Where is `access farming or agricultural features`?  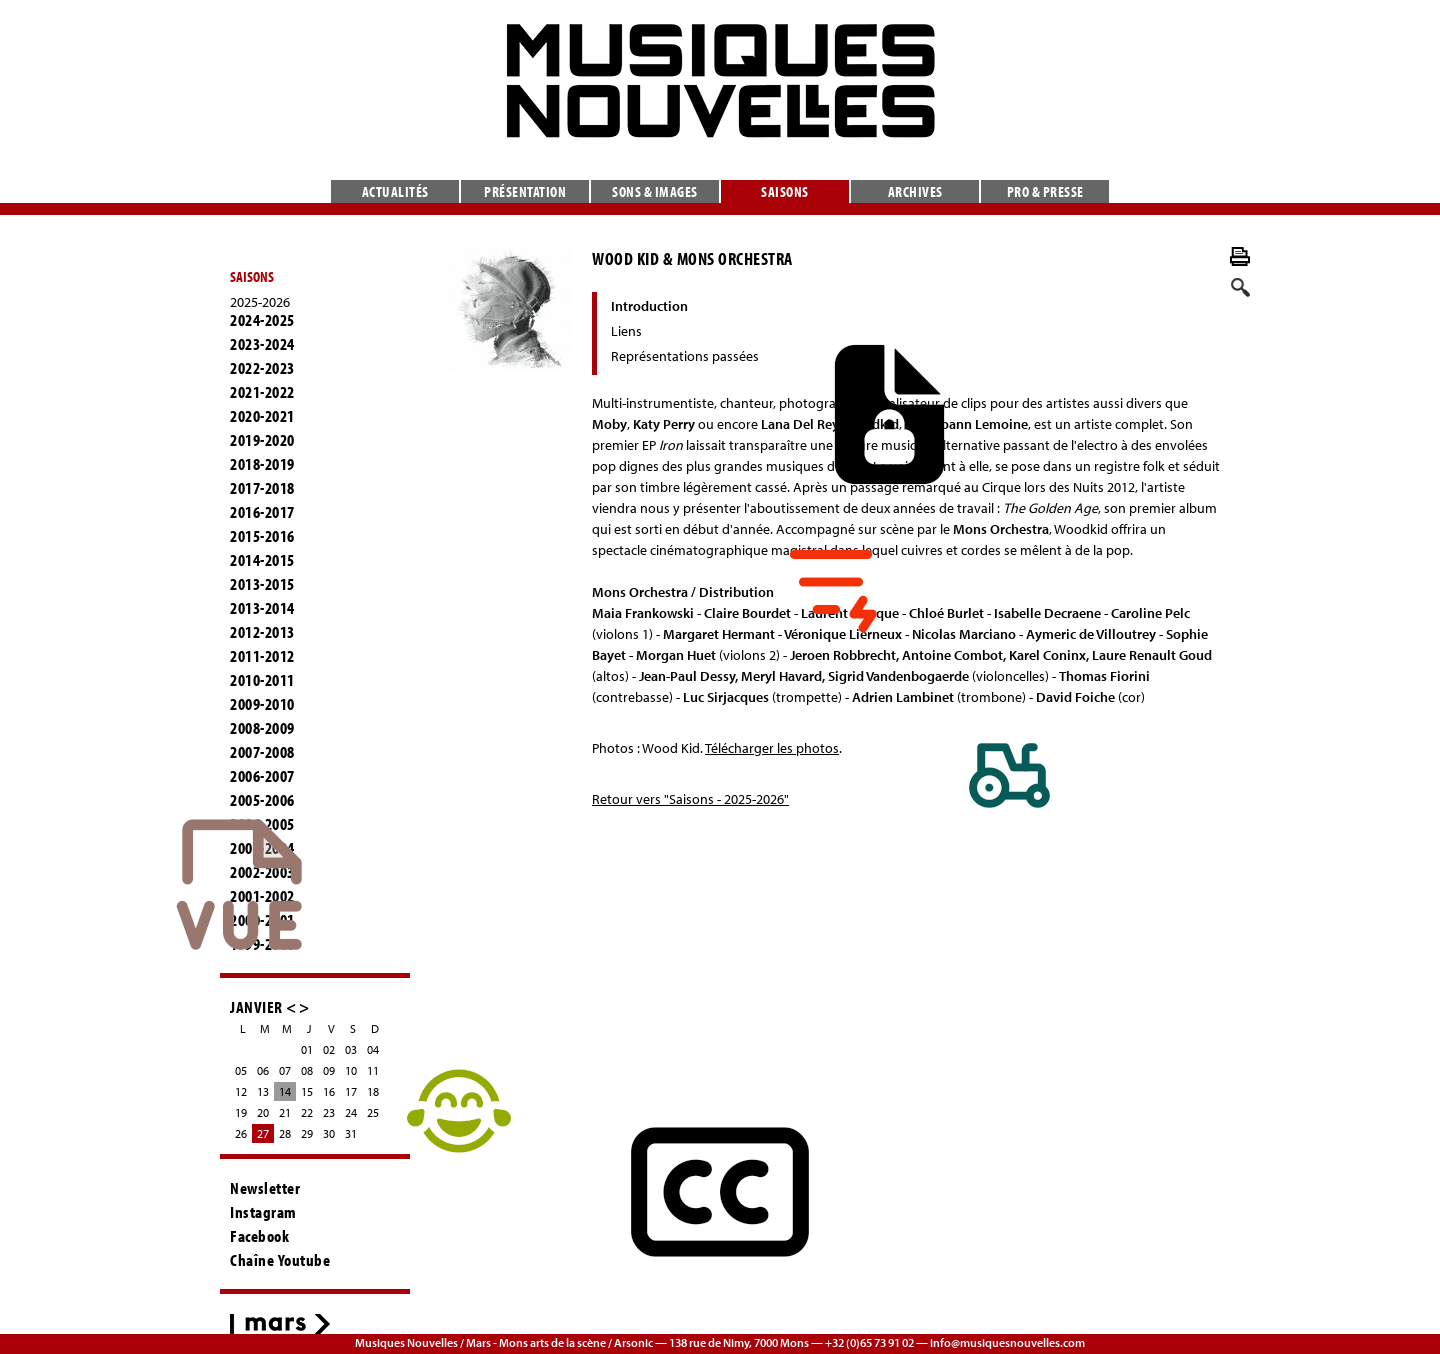
access farming or agricultural features is located at coordinates (1009, 775).